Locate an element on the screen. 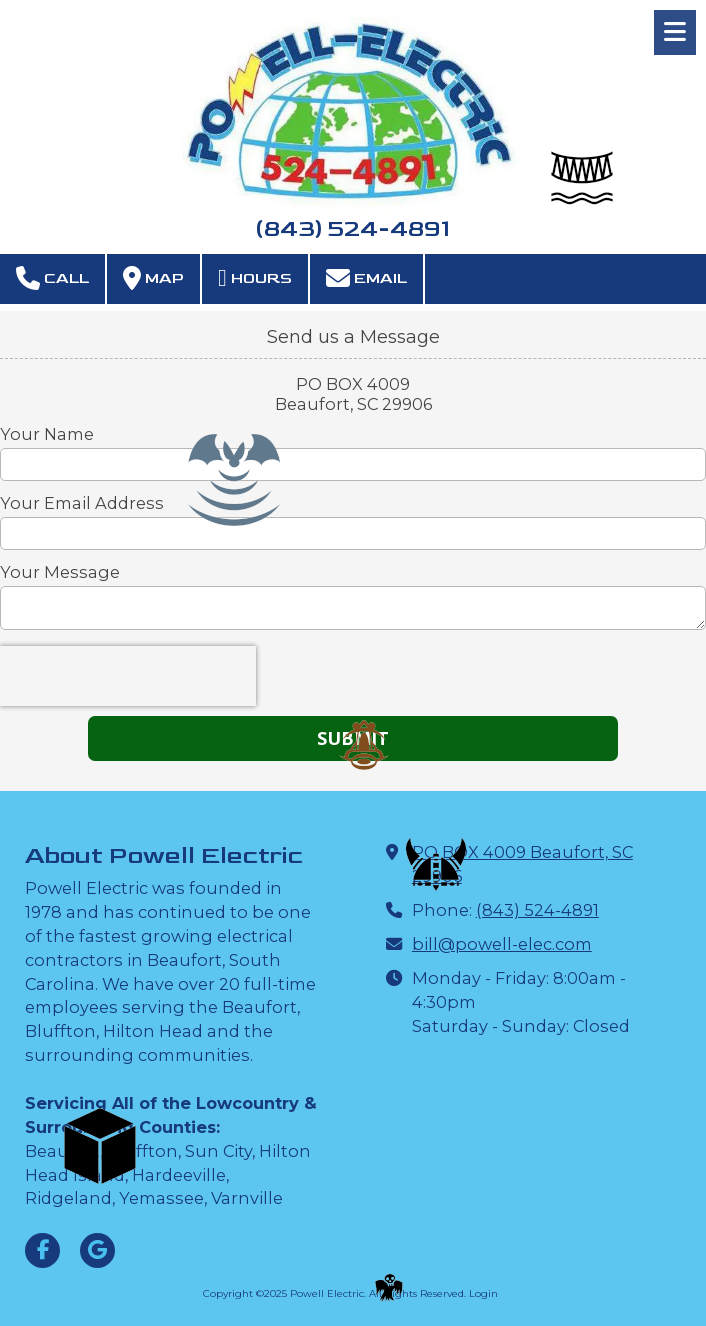 The image size is (706, 1326). activate sonic attack ability is located at coordinates (234, 480).